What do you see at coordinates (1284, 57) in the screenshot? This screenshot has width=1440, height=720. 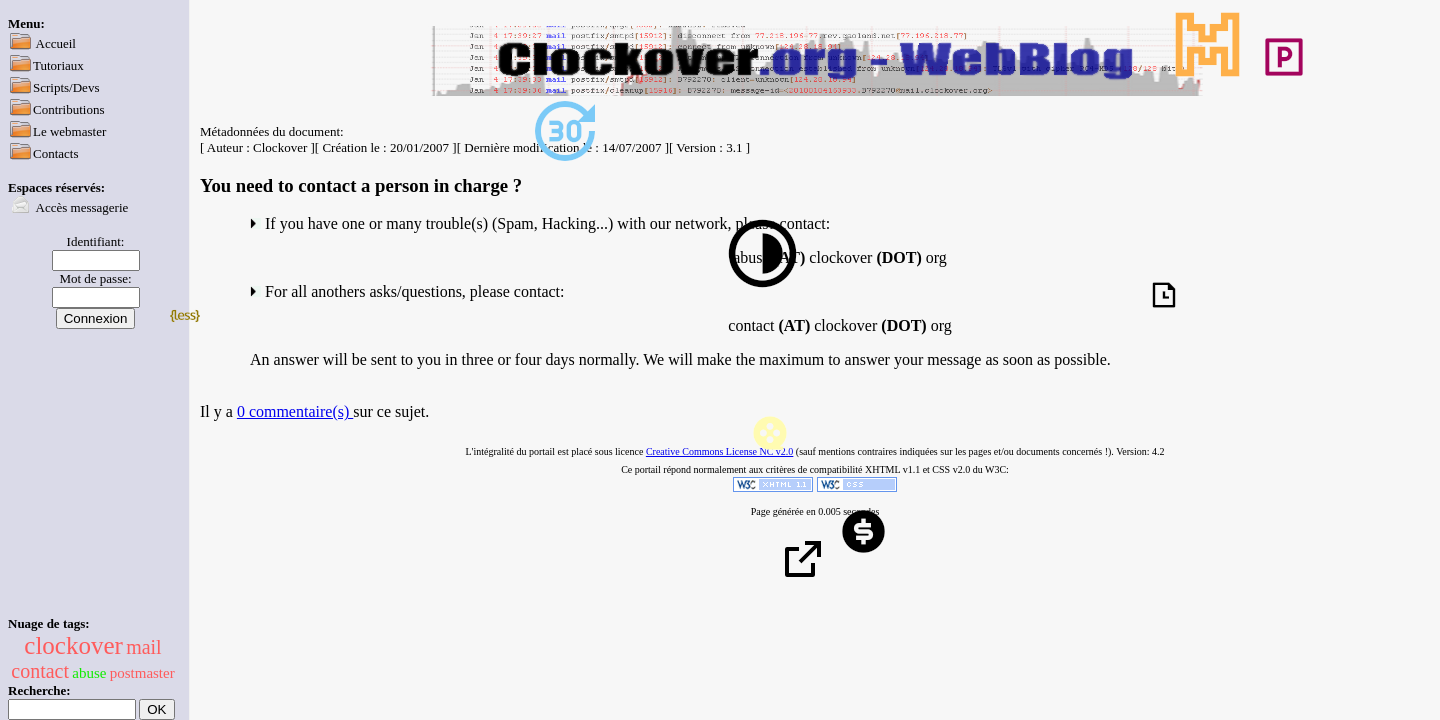 I see `find nearby parking locations` at bounding box center [1284, 57].